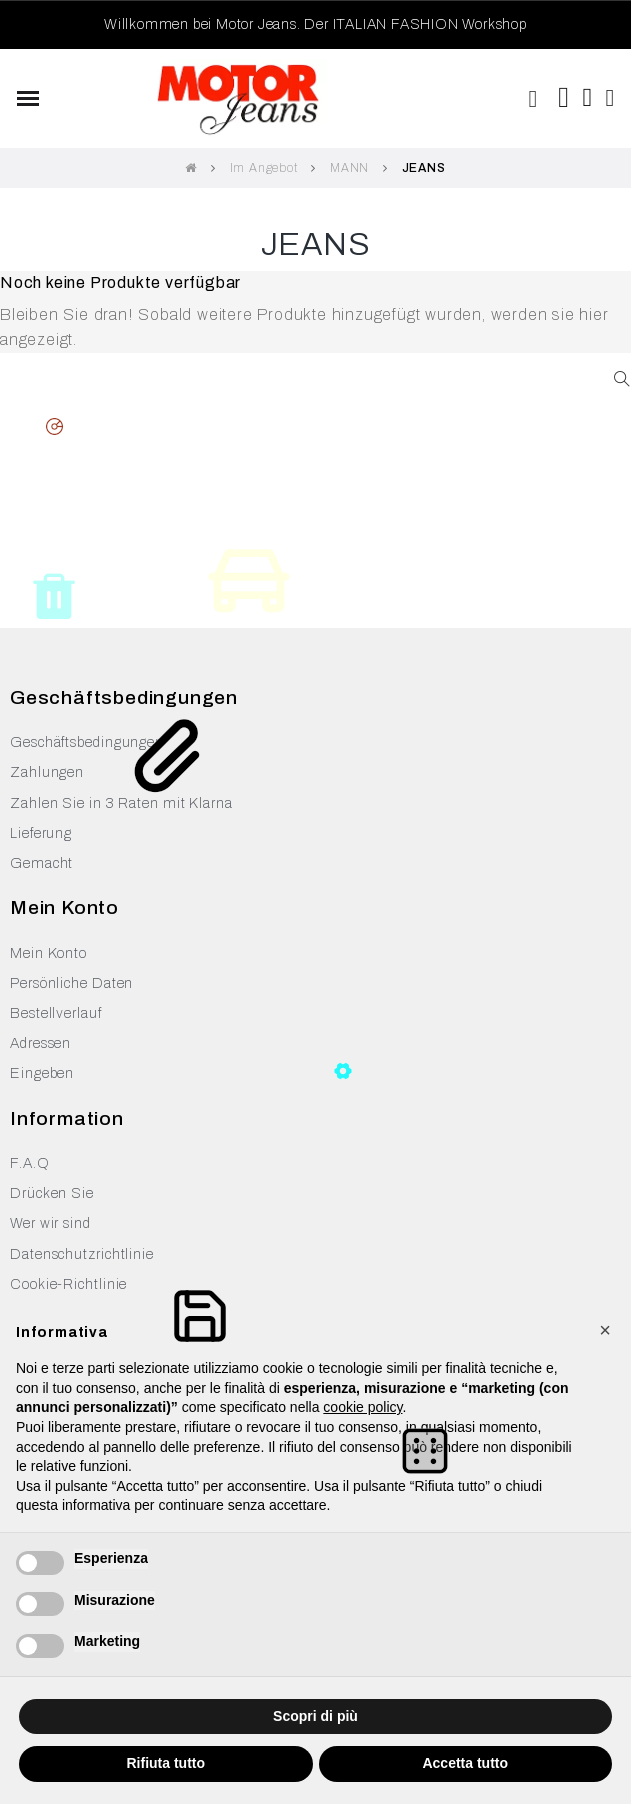  Describe the element at coordinates (343, 1071) in the screenshot. I see `access settings or preferences` at that location.